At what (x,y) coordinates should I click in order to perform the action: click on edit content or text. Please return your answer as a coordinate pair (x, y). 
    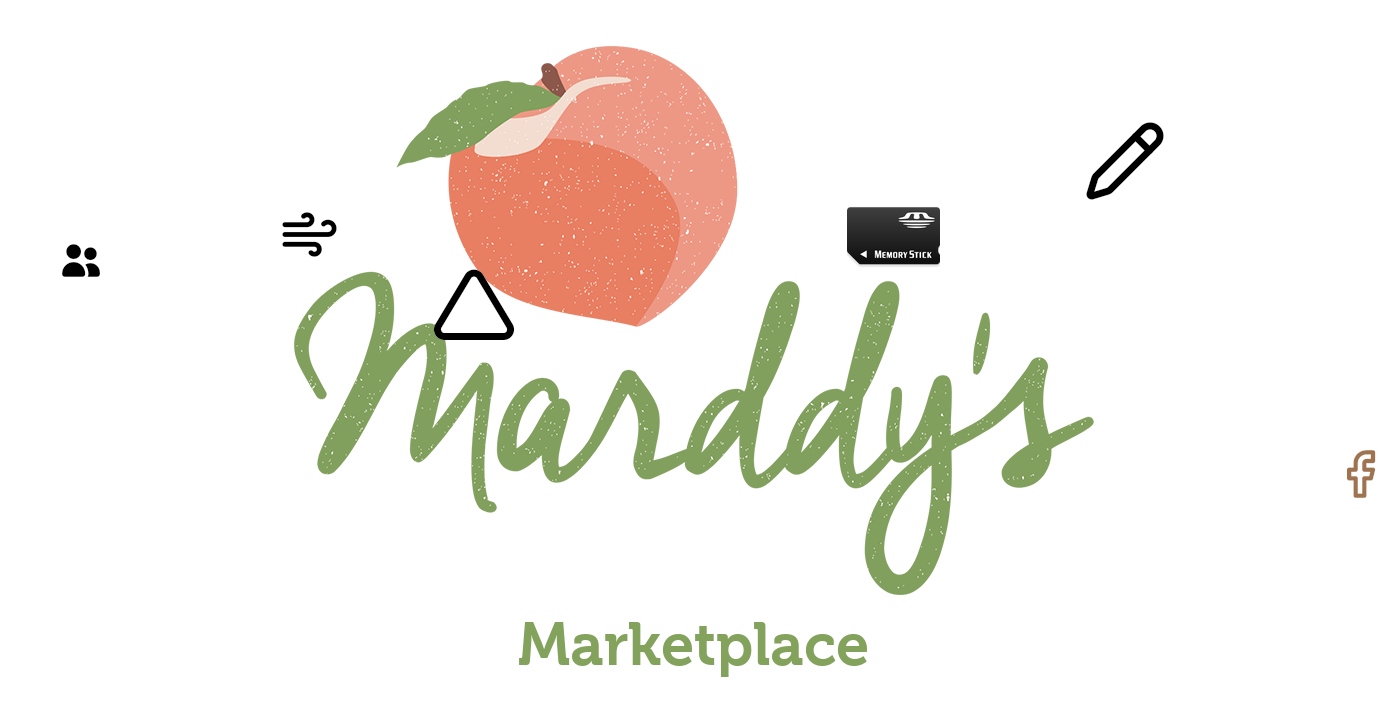
    Looking at the image, I should click on (1125, 161).